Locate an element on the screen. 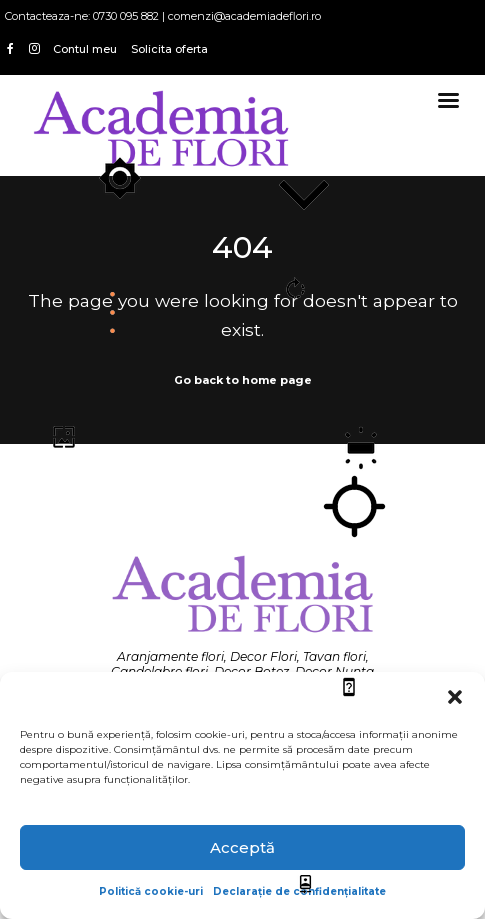  adjust screen brightness settings is located at coordinates (361, 448).